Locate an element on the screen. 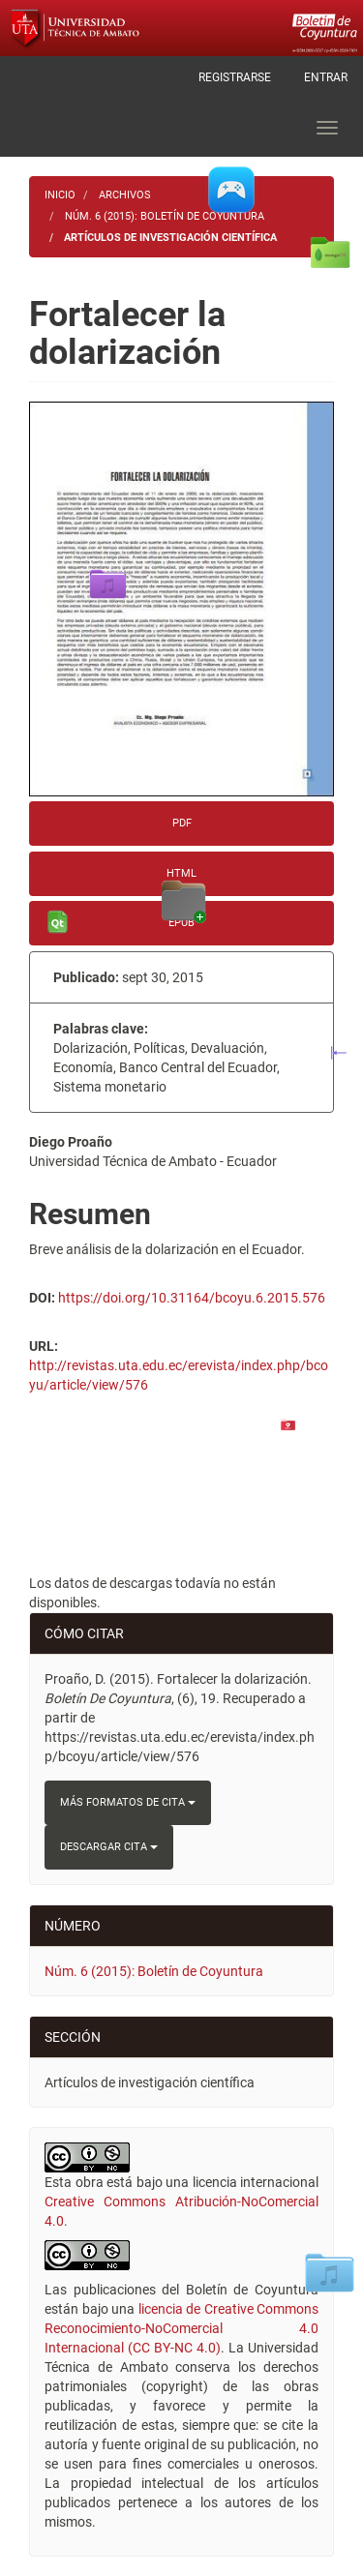 This screenshot has width=363, height=2576. open folder containing MongoDB database files is located at coordinates (330, 254).